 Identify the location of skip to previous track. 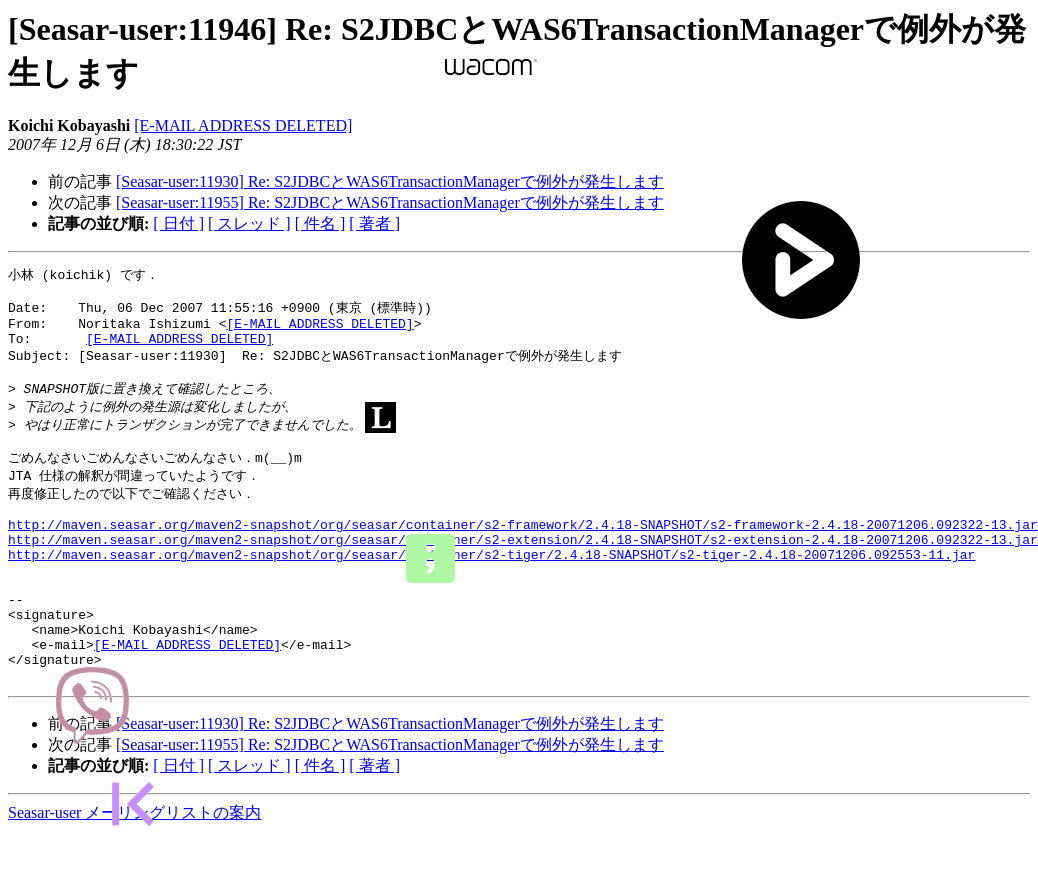
(130, 804).